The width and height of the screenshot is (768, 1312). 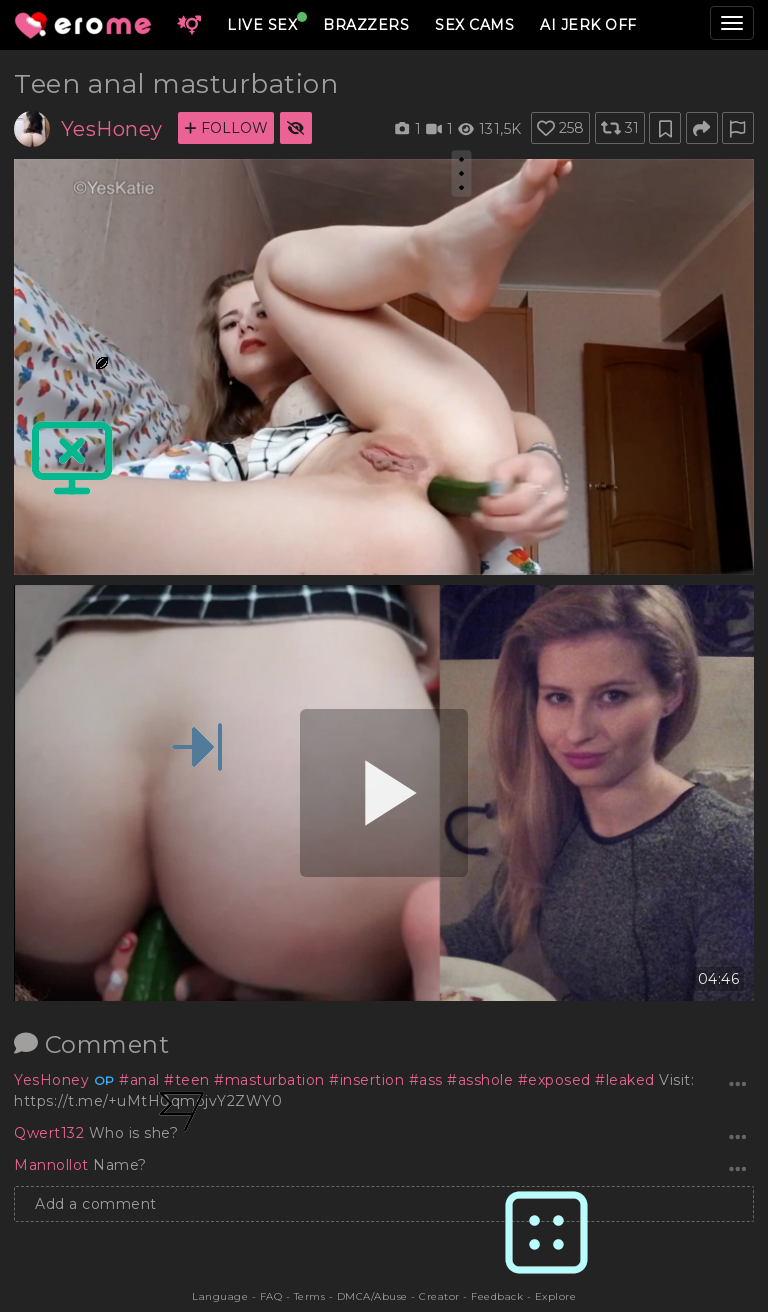 What do you see at coordinates (198, 747) in the screenshot?
I see `go to end of content or list` at bounding box center [198, 747].